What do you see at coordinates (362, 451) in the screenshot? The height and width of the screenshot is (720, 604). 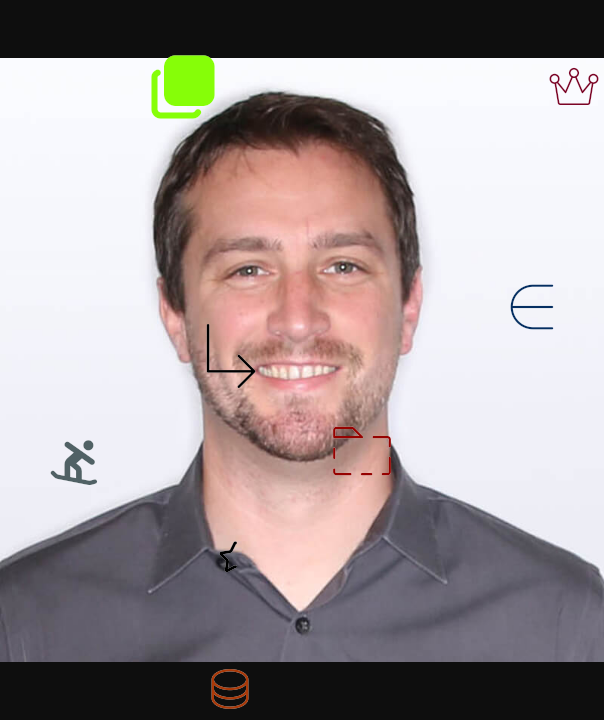 I see `create a new folder` at bounding box center [362, 451].